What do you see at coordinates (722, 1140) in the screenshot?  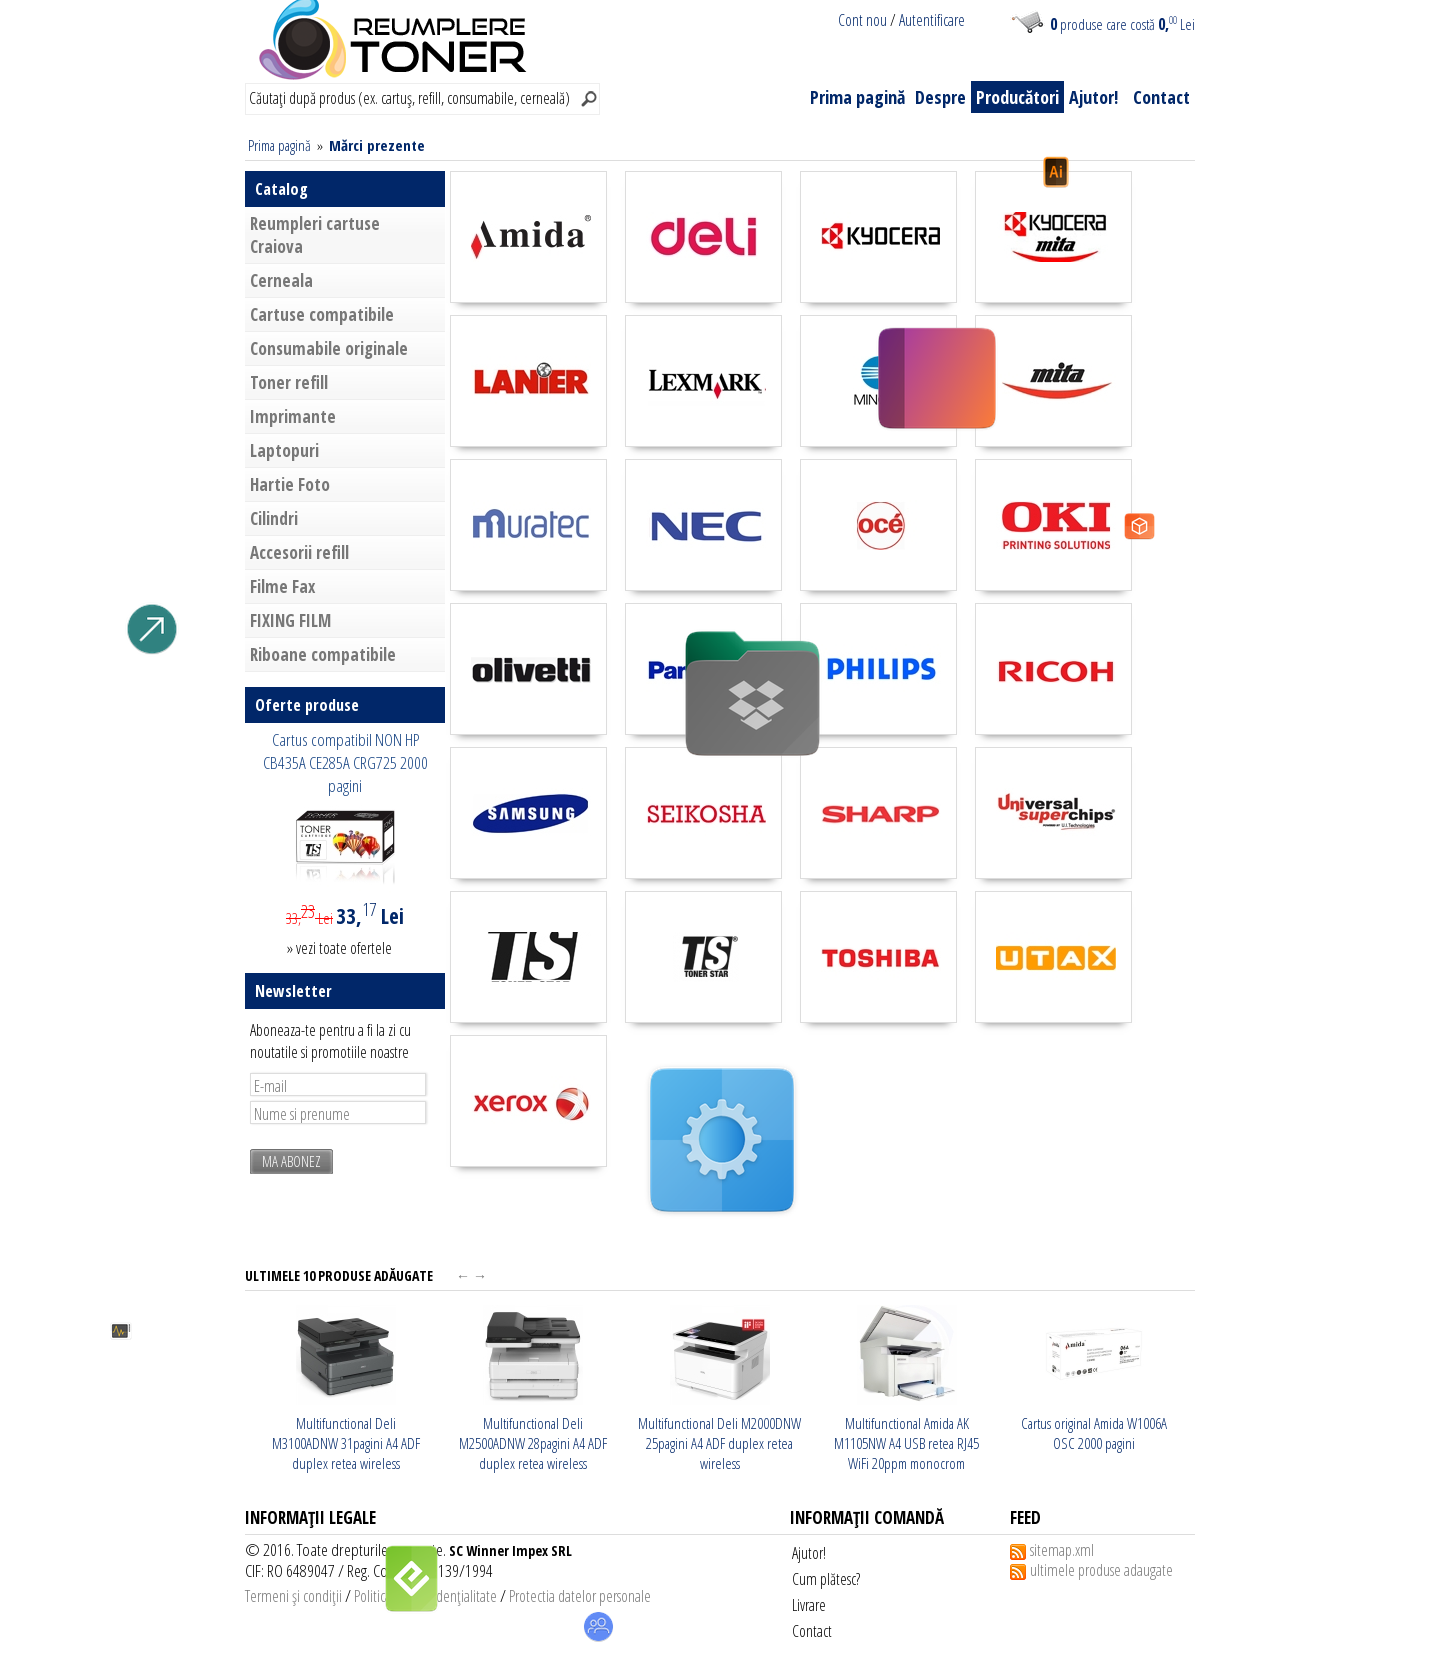 I see `access system runtime components` at bounding box center [722, 1140].